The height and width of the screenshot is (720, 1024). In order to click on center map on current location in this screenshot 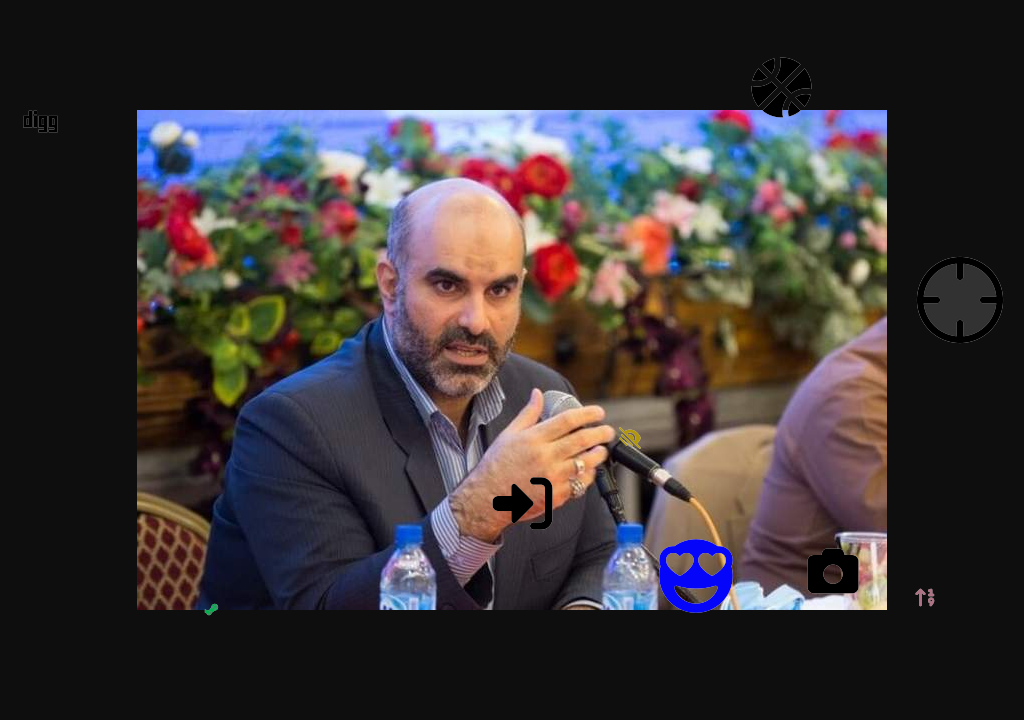, I will do `click(960, 300)`.